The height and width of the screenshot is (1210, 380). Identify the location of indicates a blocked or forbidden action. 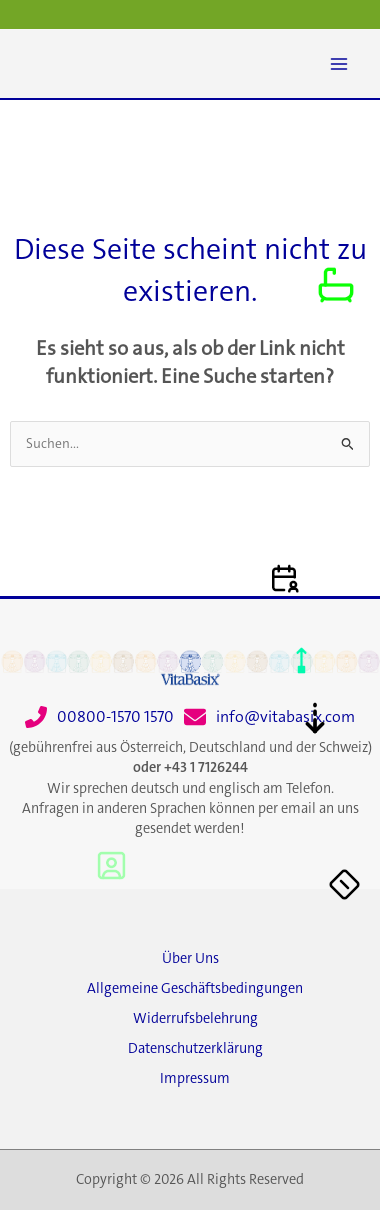
(344, 884).